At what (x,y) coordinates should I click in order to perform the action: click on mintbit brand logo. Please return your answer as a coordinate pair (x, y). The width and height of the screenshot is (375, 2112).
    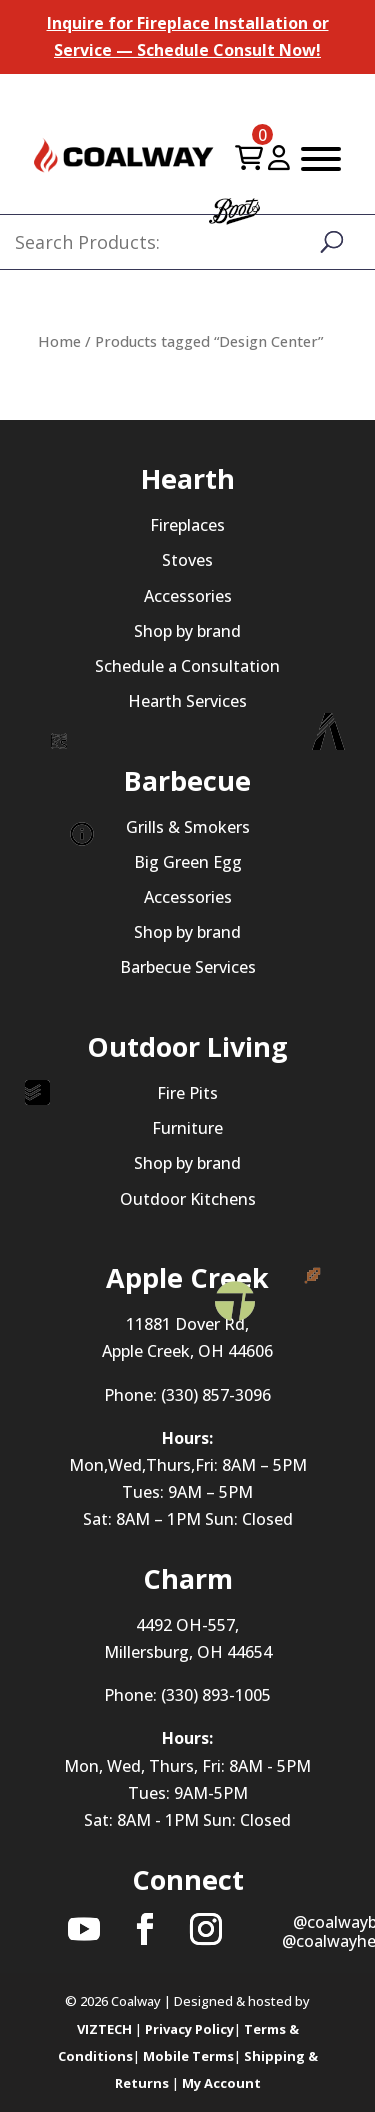
    Looking at the image, I should click on (312, 1275).